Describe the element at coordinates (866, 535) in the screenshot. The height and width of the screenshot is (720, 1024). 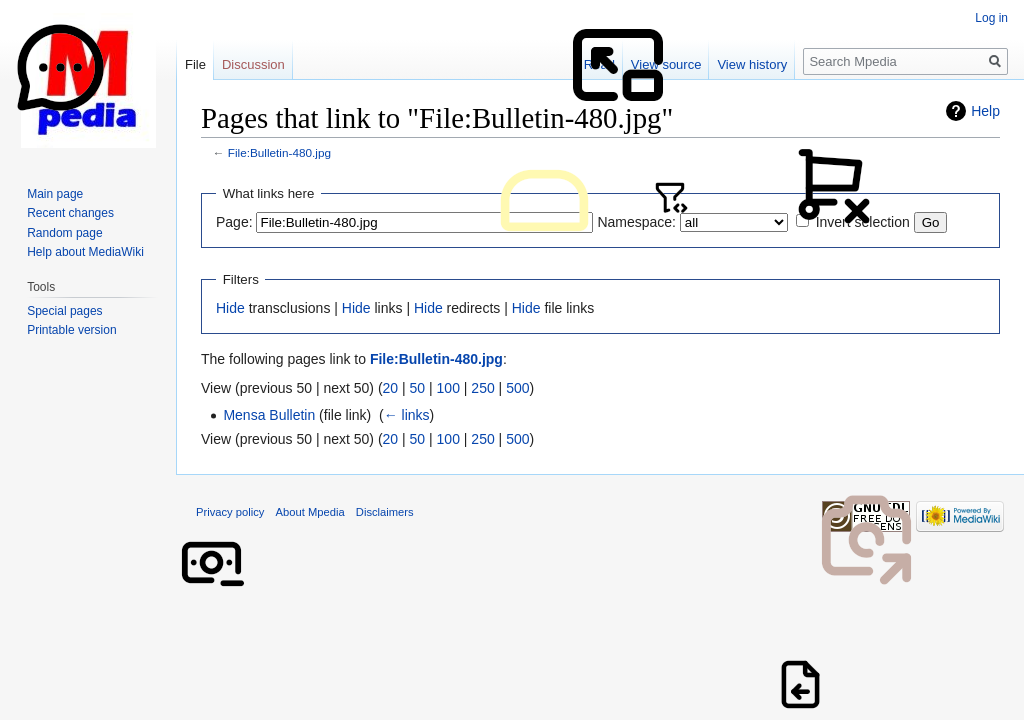
I see `share a photo or image` at that location.